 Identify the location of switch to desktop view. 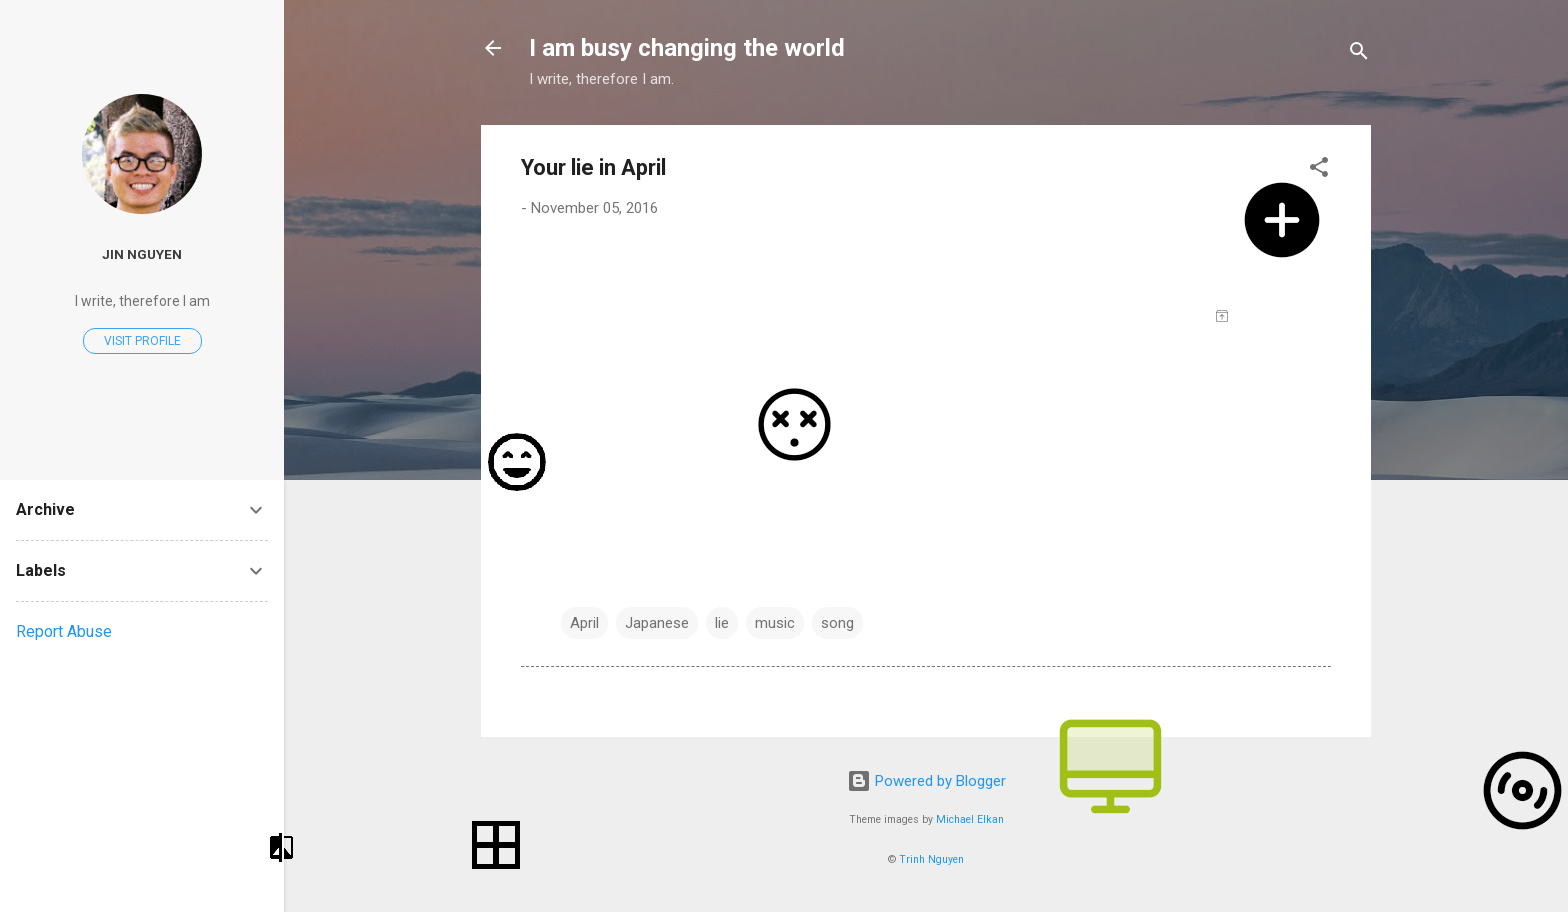
(1110, 762).